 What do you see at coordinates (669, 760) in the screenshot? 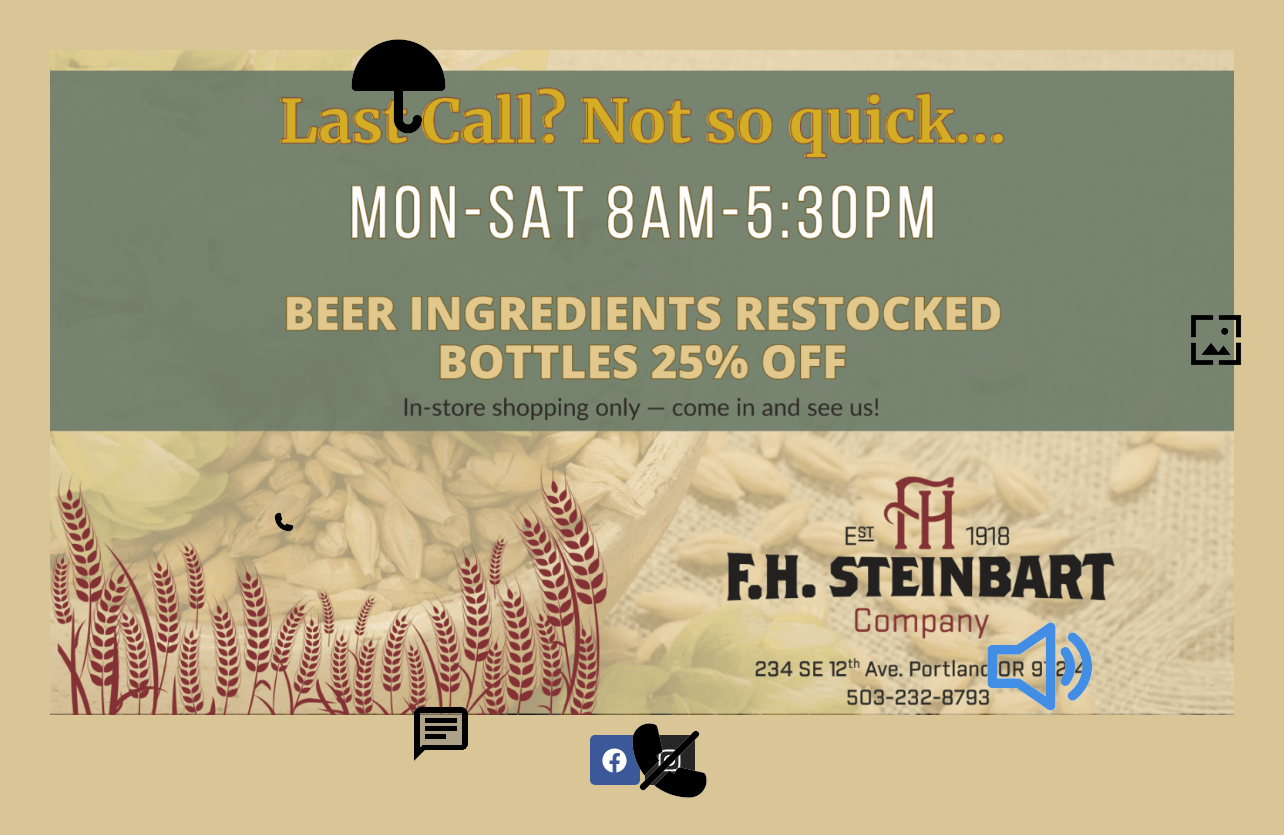
I see `mute or decline an incoming call` at bounding box center [669, 760].